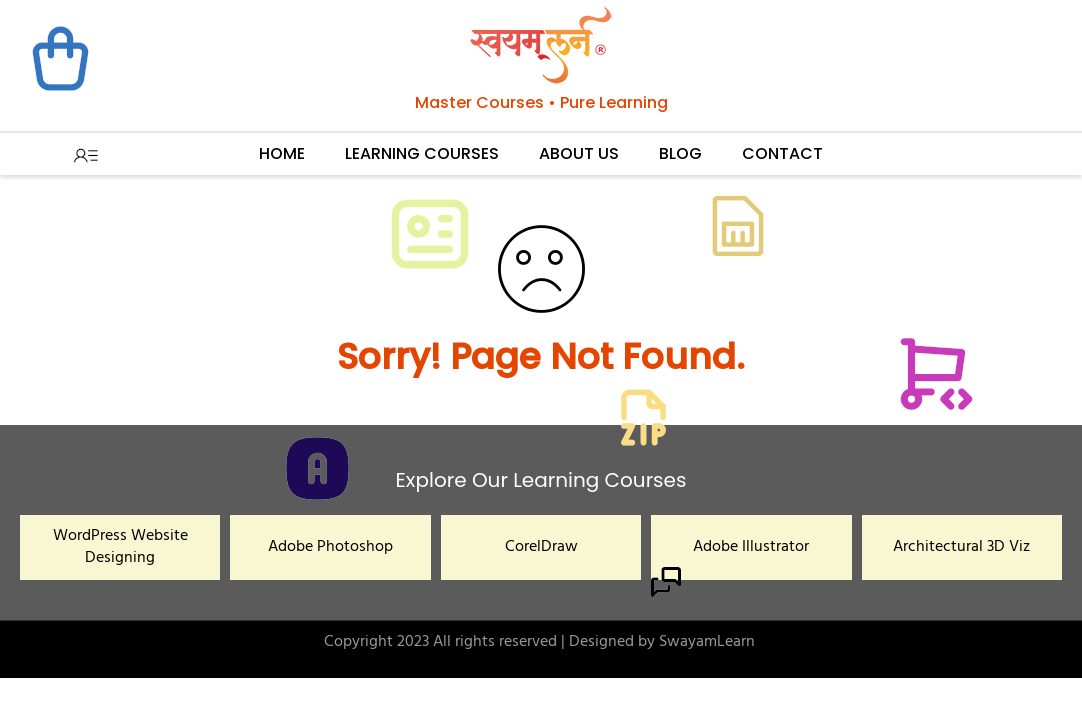 This screenshot has height=720, width=1082. What do you see at coordinates (85, 155) in the screenshot?
I see `view user directory or contact list` at bounding box center [85, 155].